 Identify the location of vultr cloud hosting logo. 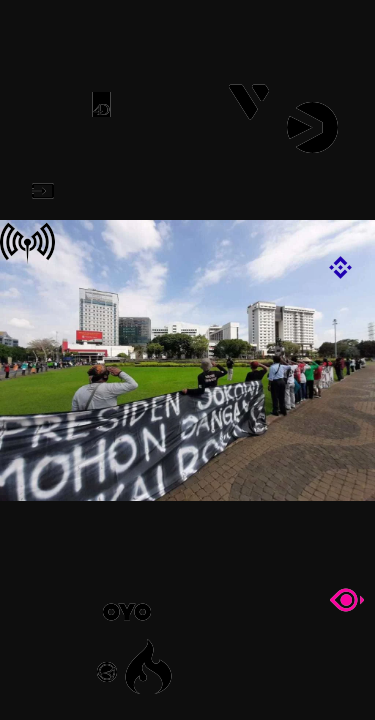
(249, 102).